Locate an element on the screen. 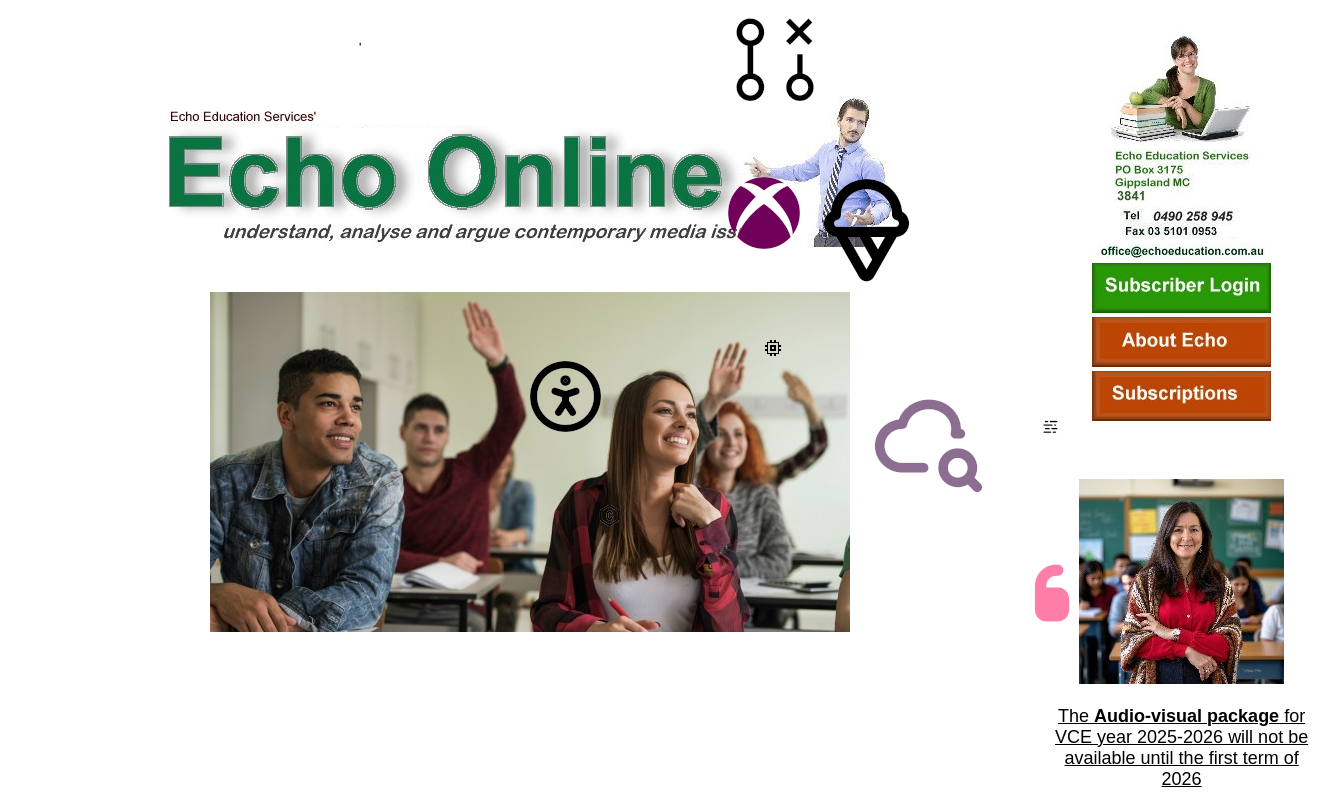 The width and height of the screenshot is (1320, 793). browse dessert or ice cream options is located at coordinates (866, 228).